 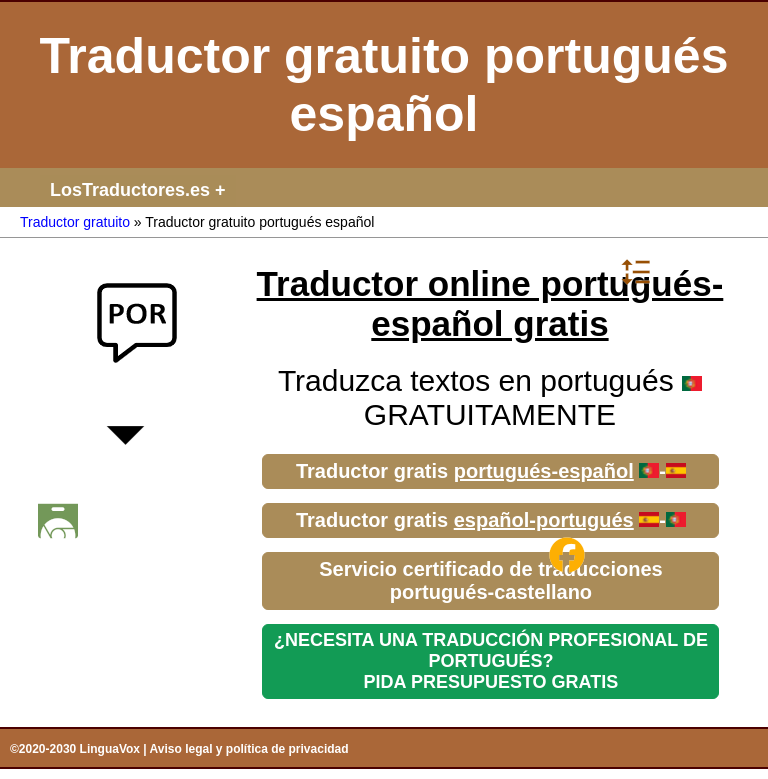 What do you see at coordinates (58, 521) in the screenshot?
I see `open the Chrome Web Store` at bounding box center [58, 521].